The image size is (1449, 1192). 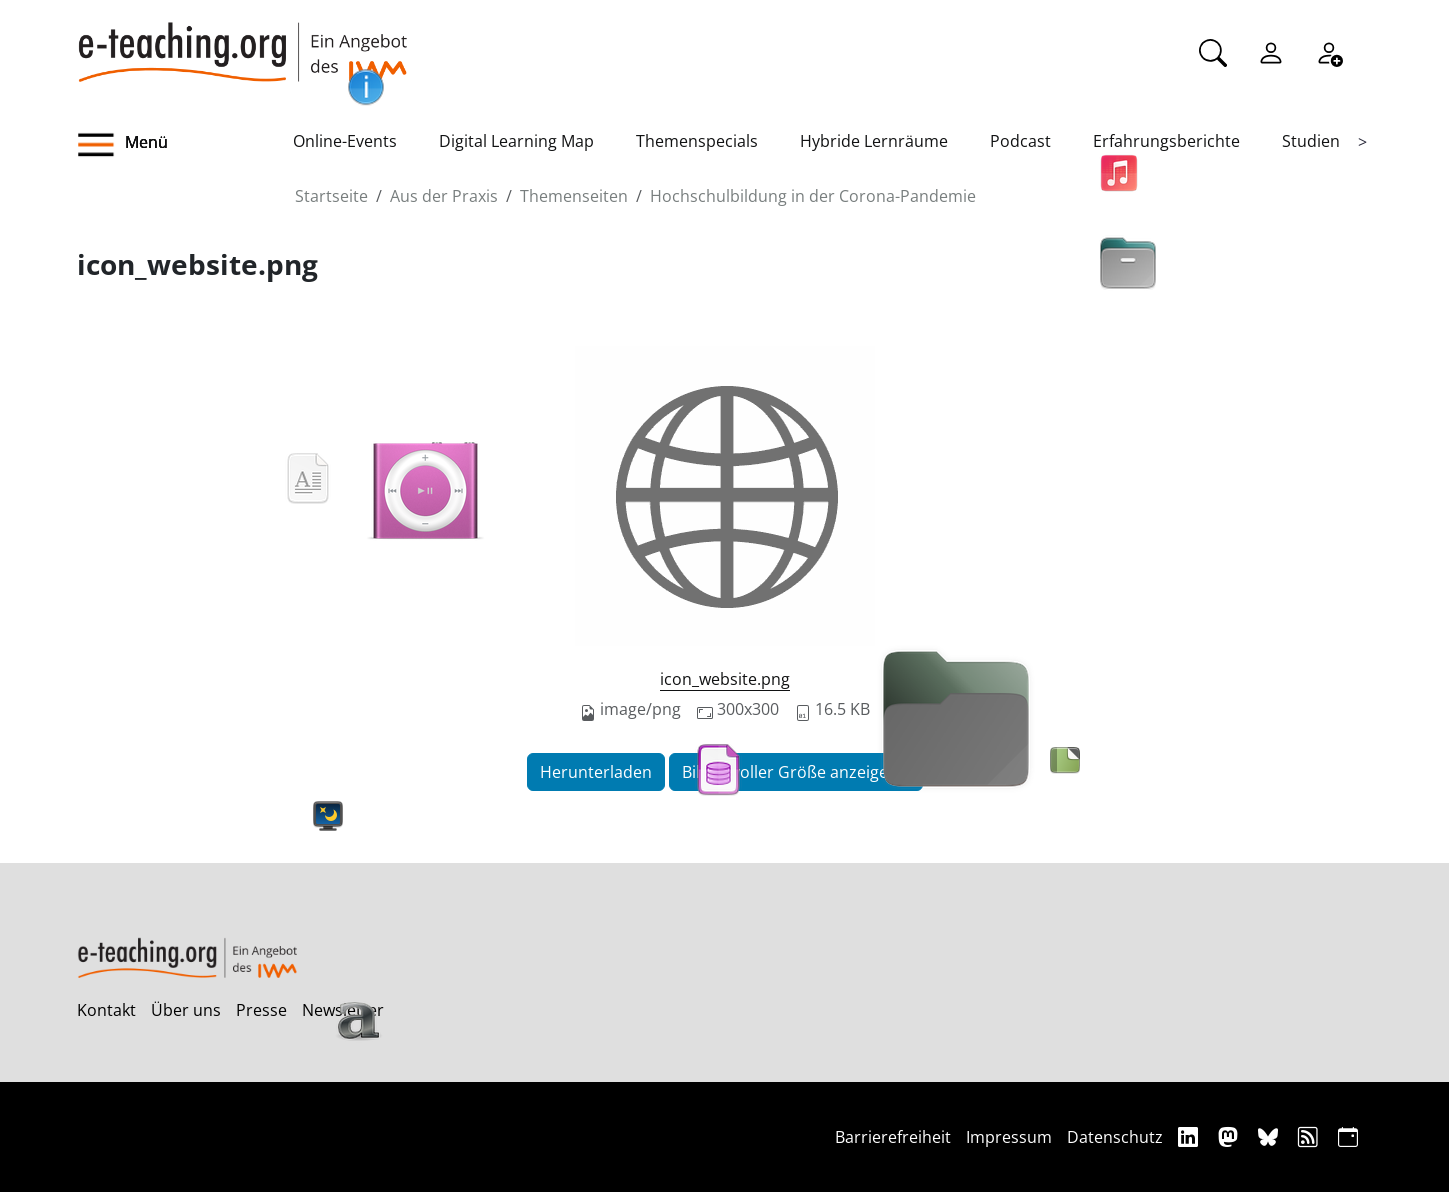 What do you see at coordinates (1065, 760) in the screenshot?
I see `change desktop wallpaper settings` at bounding box center [1065, 760].